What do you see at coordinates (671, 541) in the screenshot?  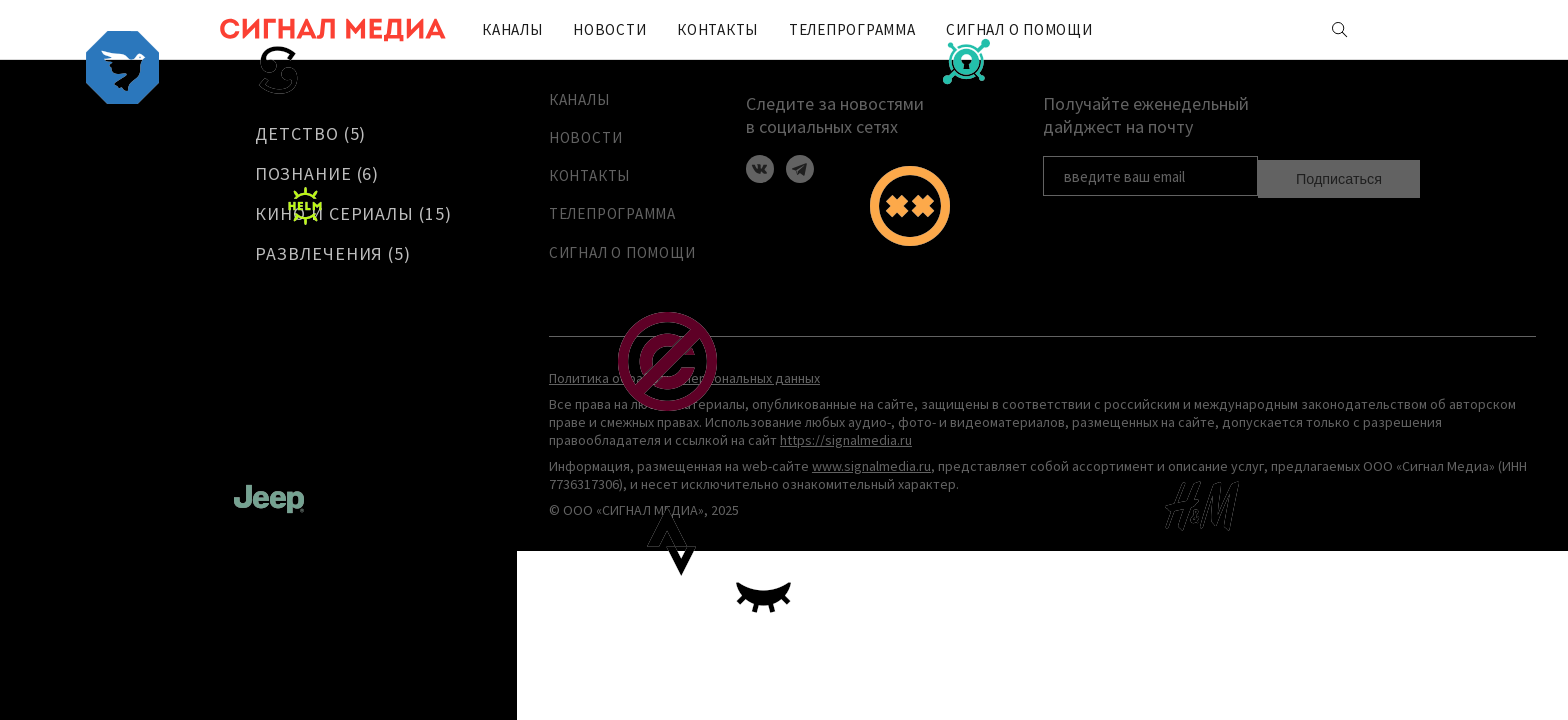 I see `open the Strava app` at bounding box center [671, 541].